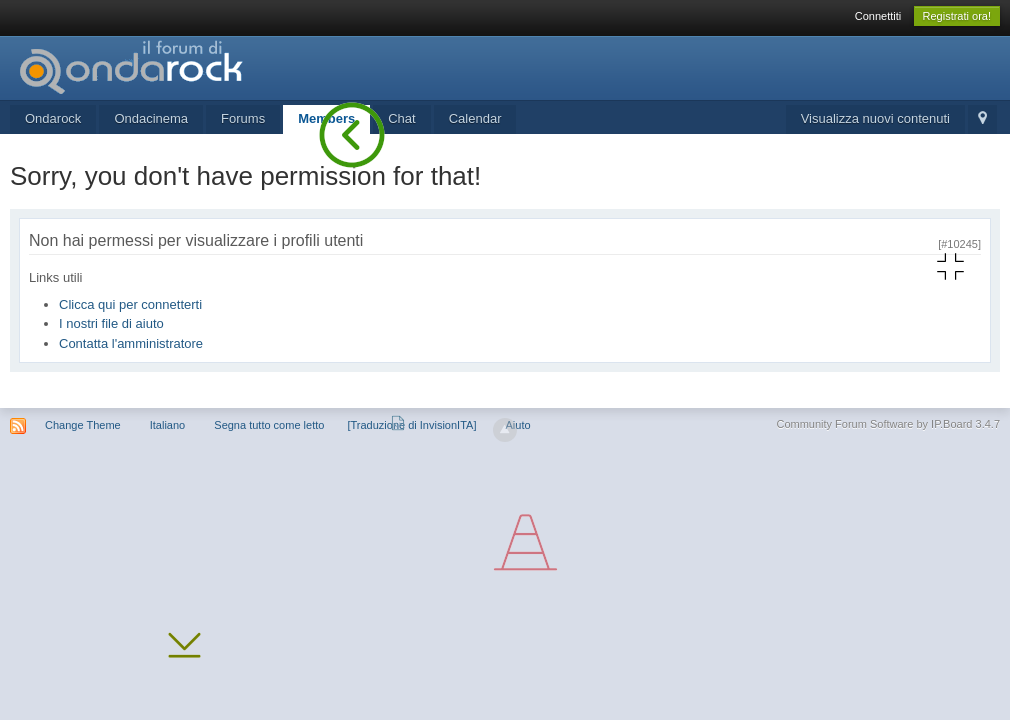 The image size is (1010, 720). Describe the element at coordinates (525, 543) in the screenshot. I see `indicates an area under construction or maintenance` at that location.